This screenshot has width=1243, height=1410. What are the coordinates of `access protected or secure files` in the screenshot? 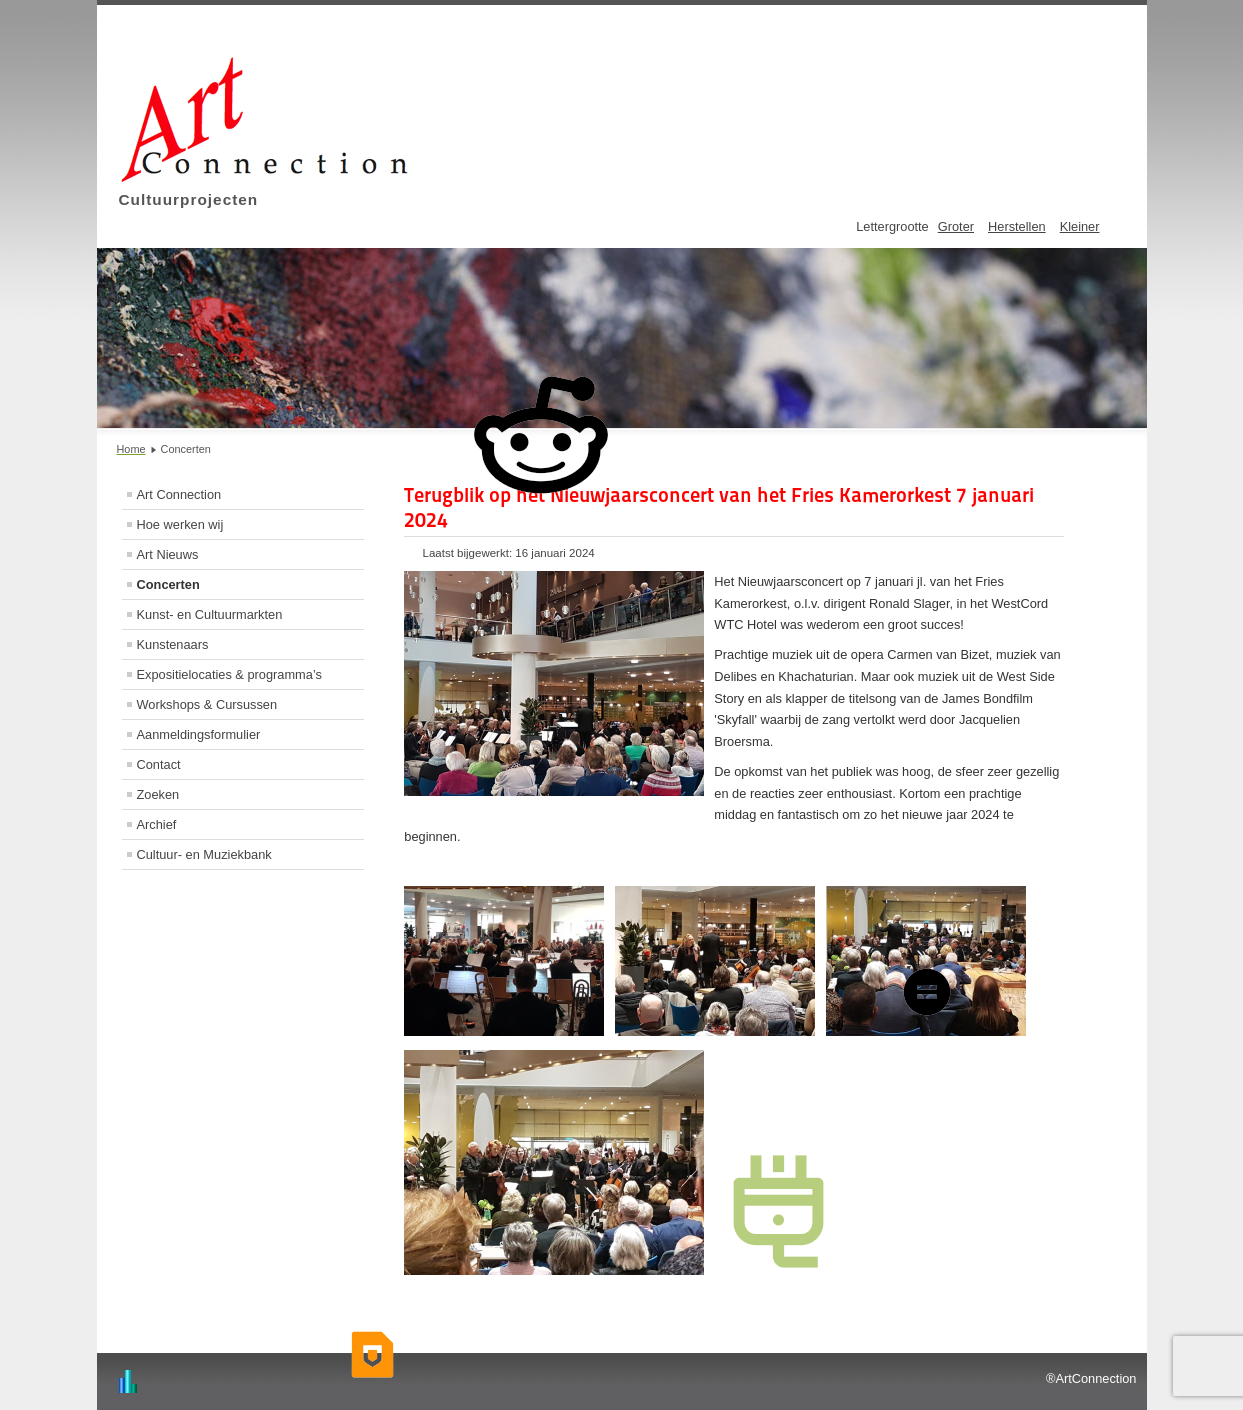 It's located at (372, 1354).